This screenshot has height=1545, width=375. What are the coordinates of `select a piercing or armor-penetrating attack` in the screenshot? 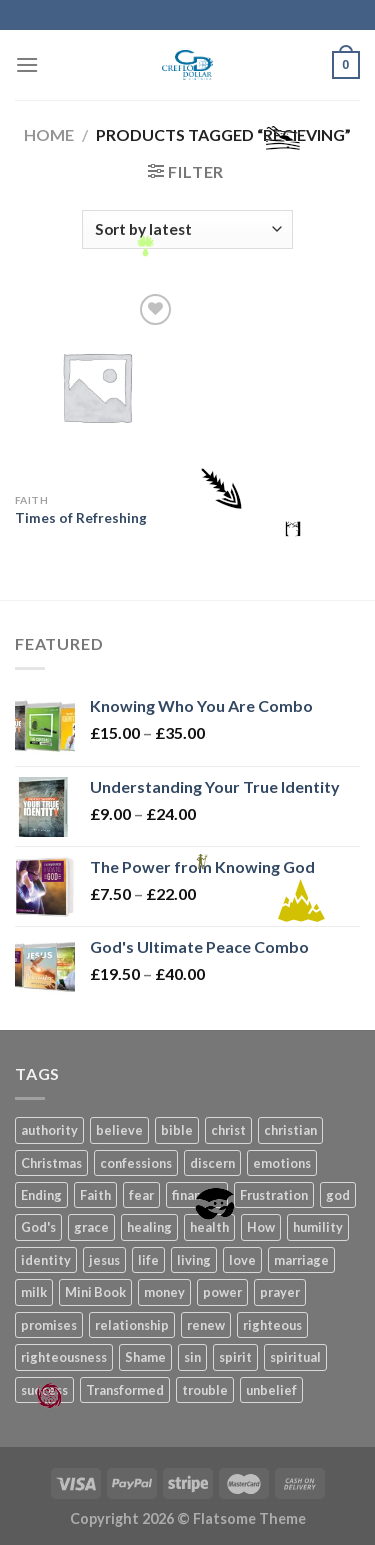 It's located at (221, 488).